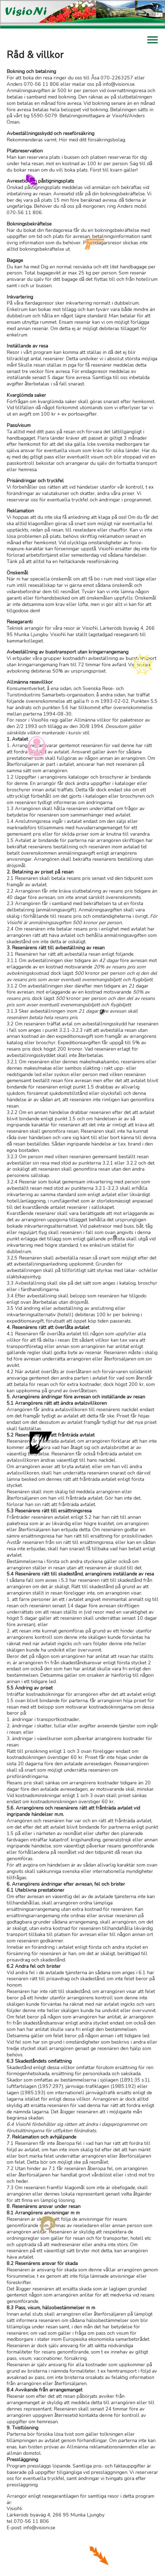 The width and height of the screenshot is (165, 2576). I want to click on a trap or hazard element in a game, so click(143, 664).